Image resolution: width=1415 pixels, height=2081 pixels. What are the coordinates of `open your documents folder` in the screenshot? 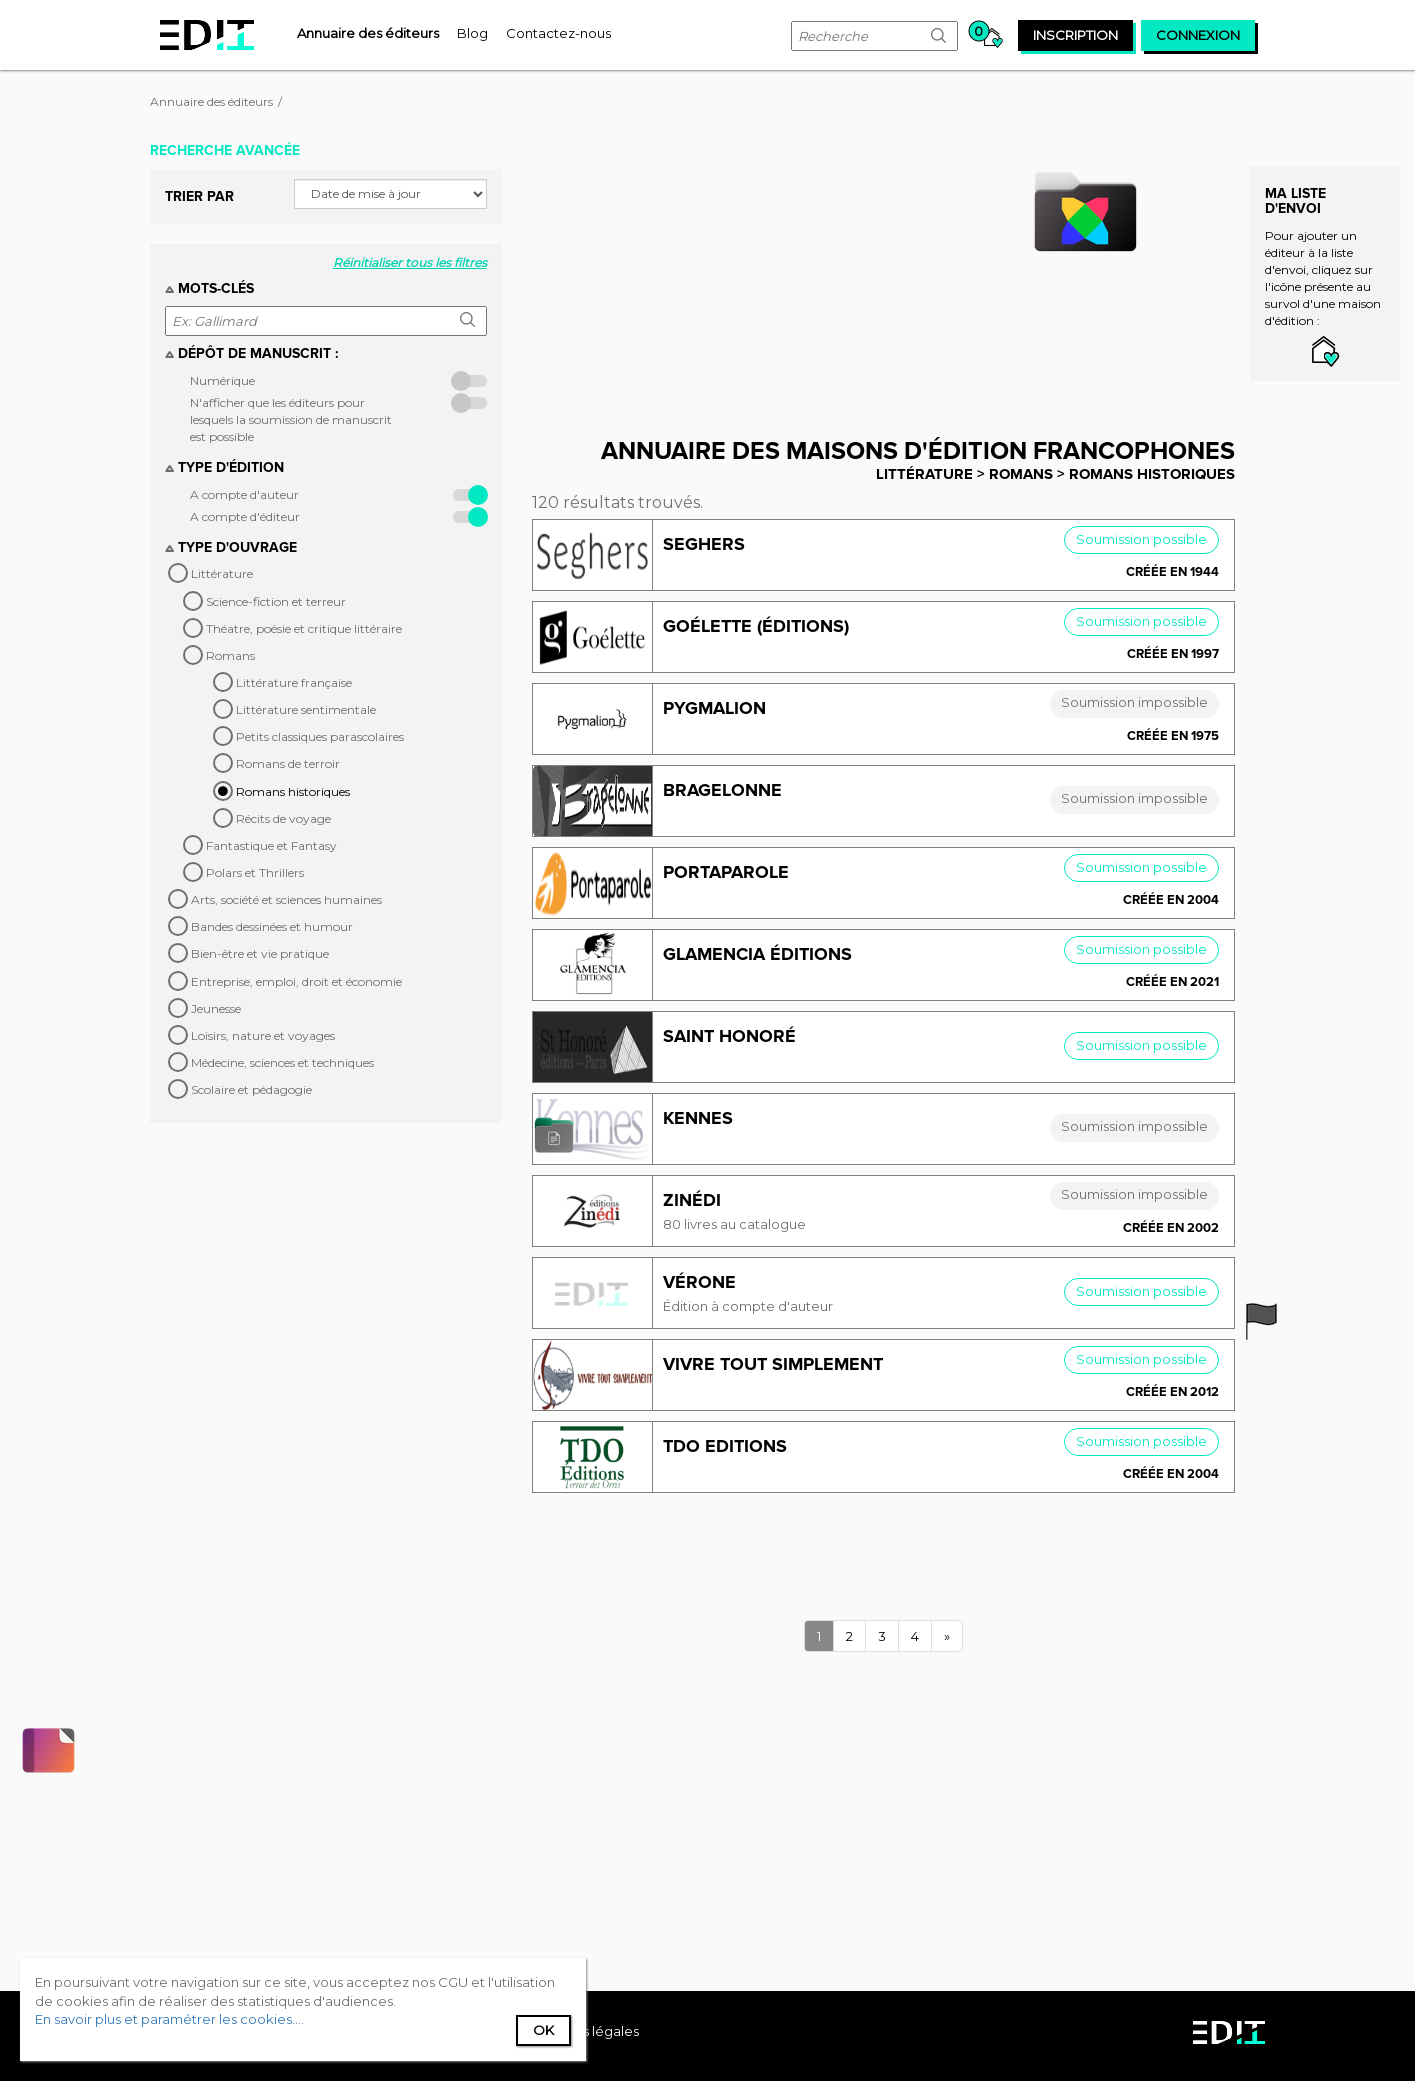 It's located at (554, 1135).